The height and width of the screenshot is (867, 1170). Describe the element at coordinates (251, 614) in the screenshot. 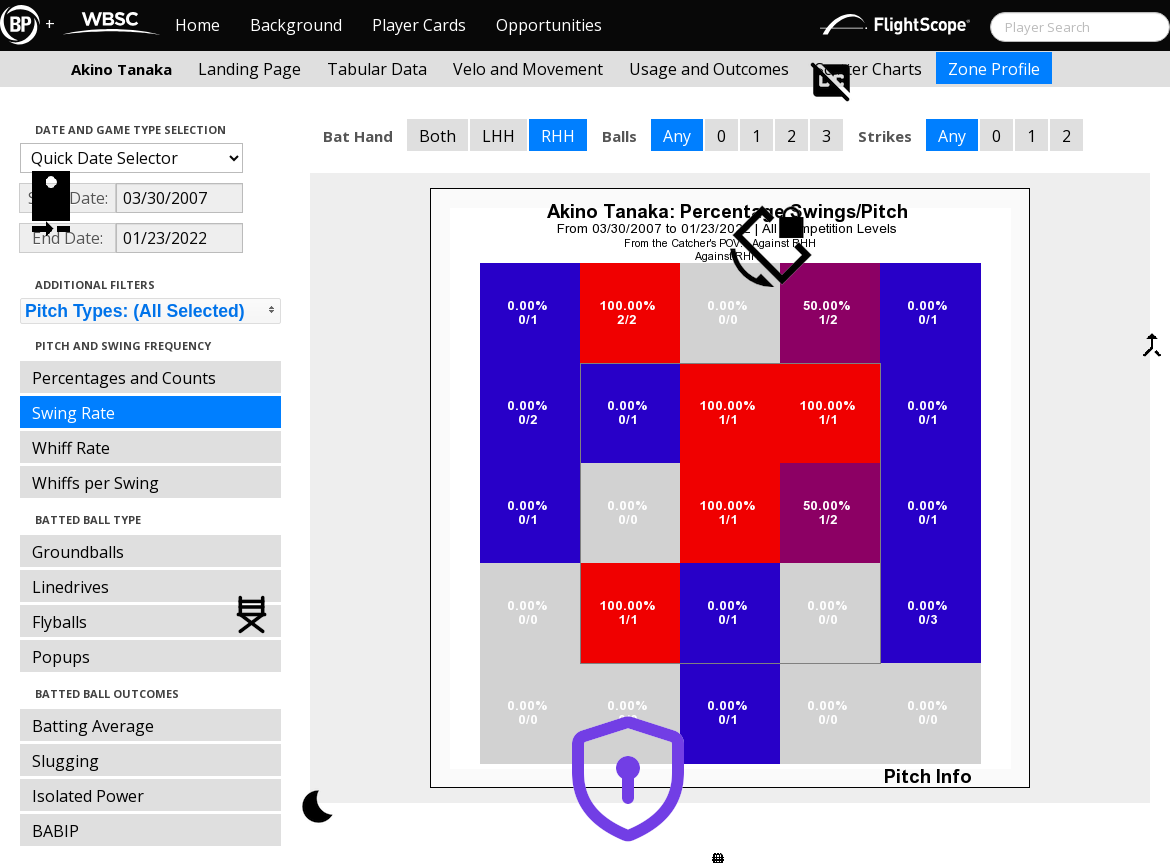

I see `access director or filmmaker tools` at that location.